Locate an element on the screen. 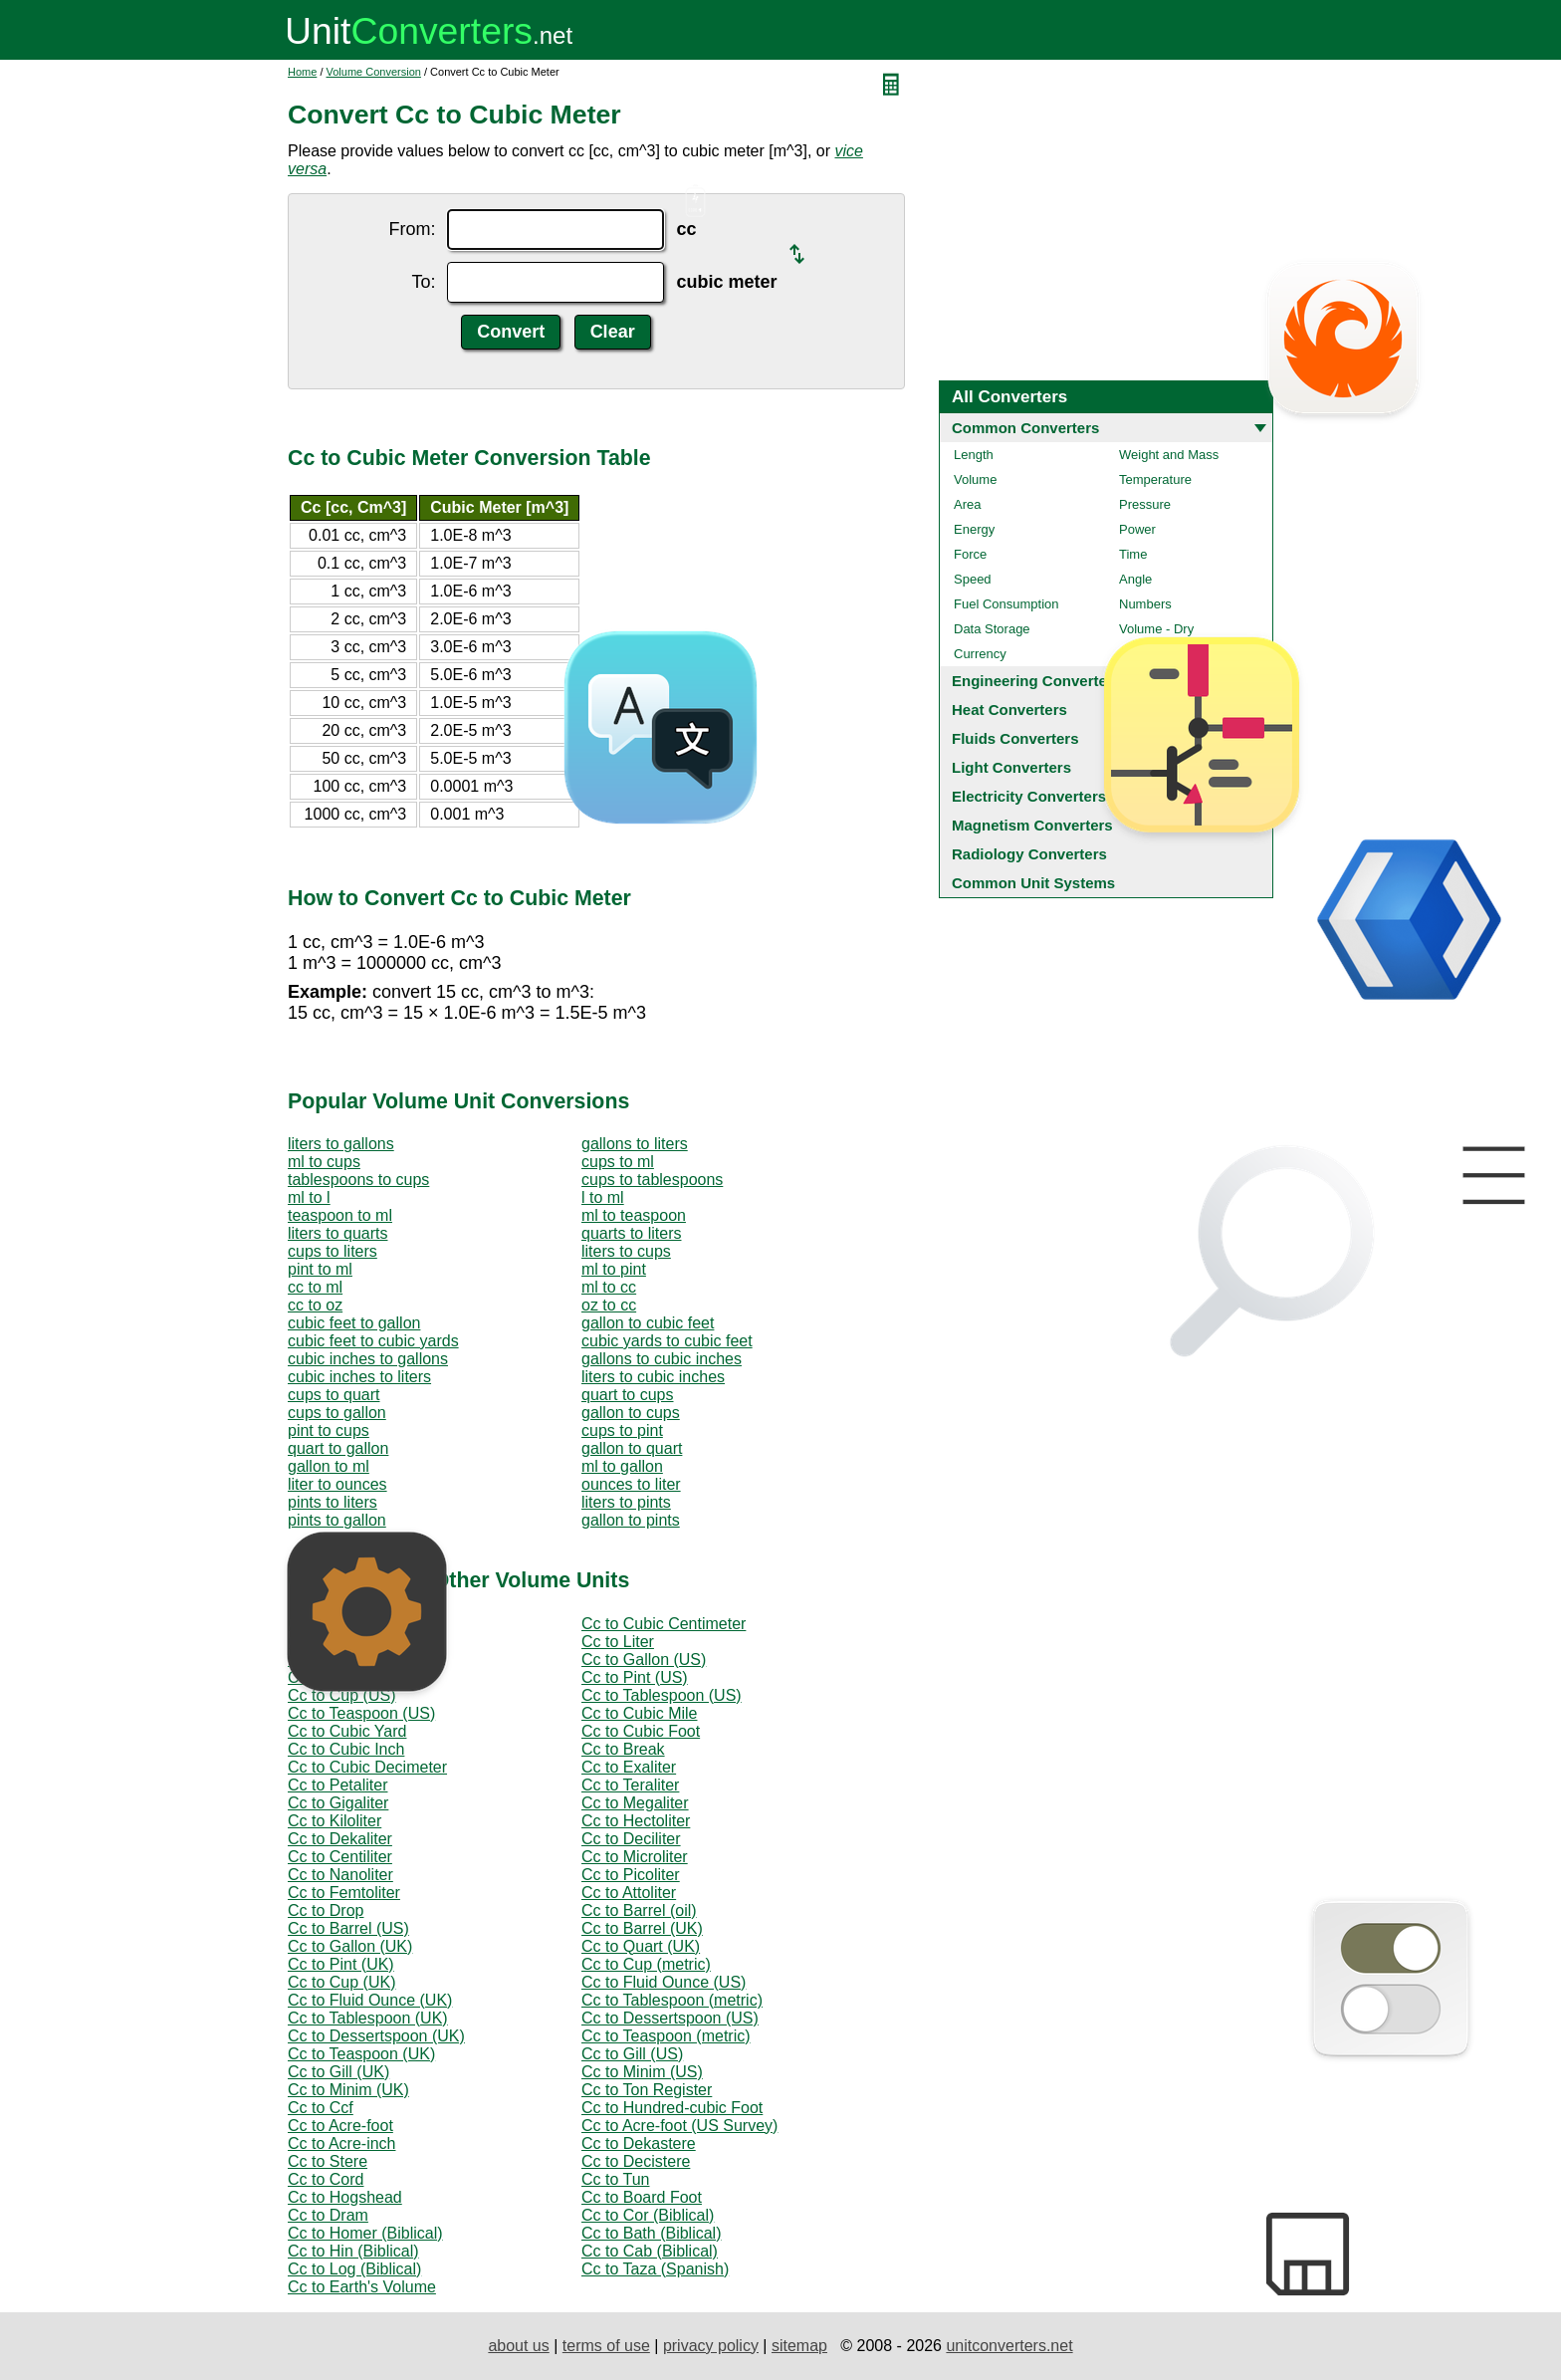 The width and height of the screenshot is (1561, 2380). open the interface settings application is located at coordinates (1409, 919).